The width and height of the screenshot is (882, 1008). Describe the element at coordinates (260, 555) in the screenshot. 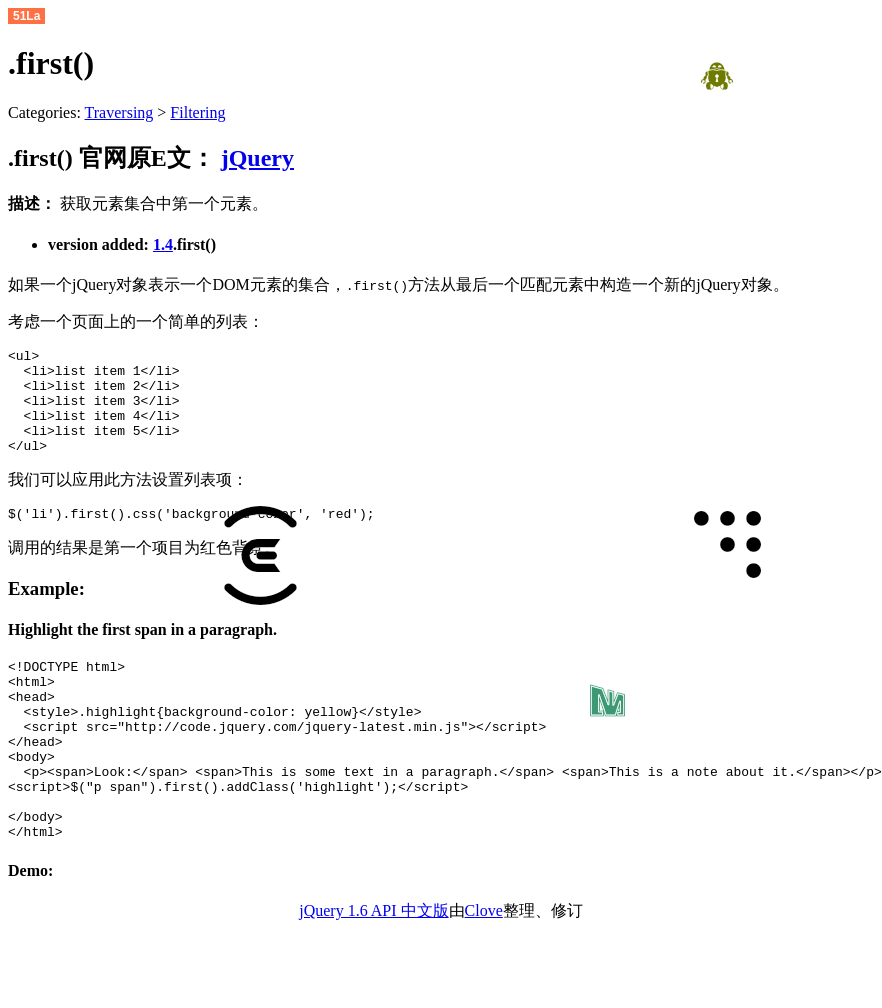

I see `ecovacs app or device connection` at that location.